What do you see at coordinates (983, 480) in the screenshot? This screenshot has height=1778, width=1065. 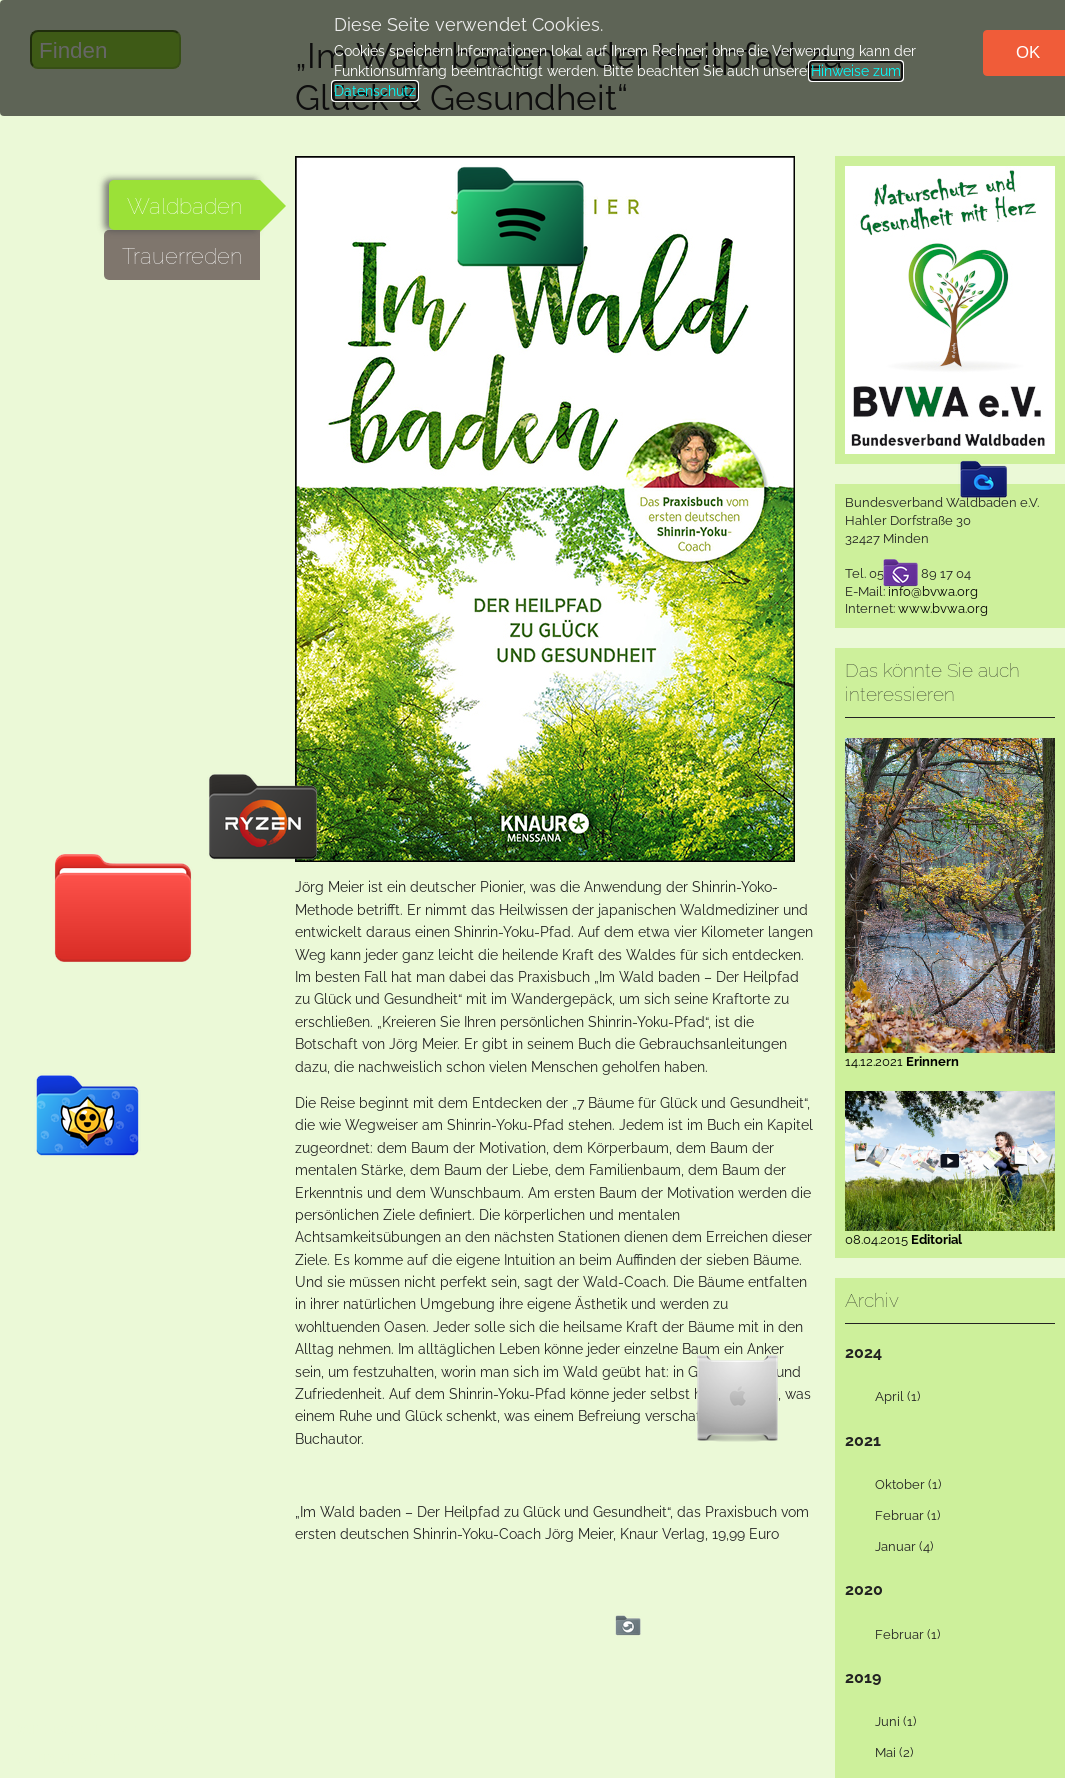 I see `open wondershare inclowdz cloud storage folder` at bounding box center [983, 480].